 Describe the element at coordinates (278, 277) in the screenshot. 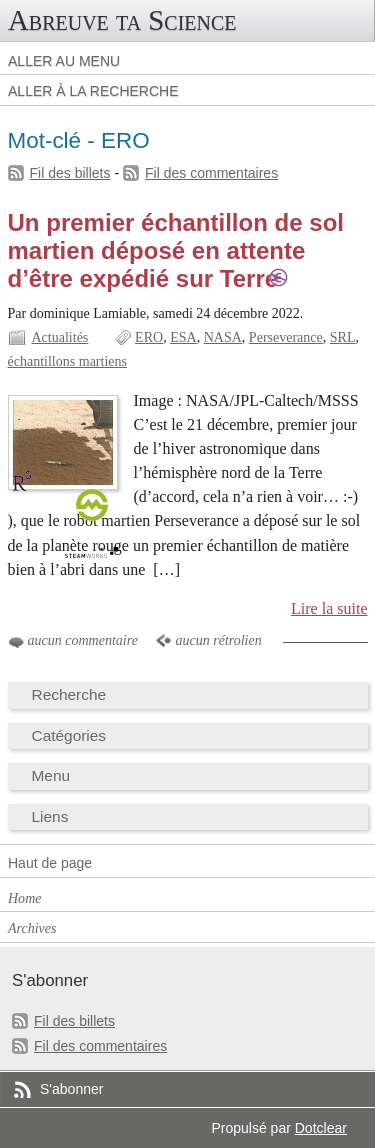

I see `indicates non-commercial use license for european content` at that location.